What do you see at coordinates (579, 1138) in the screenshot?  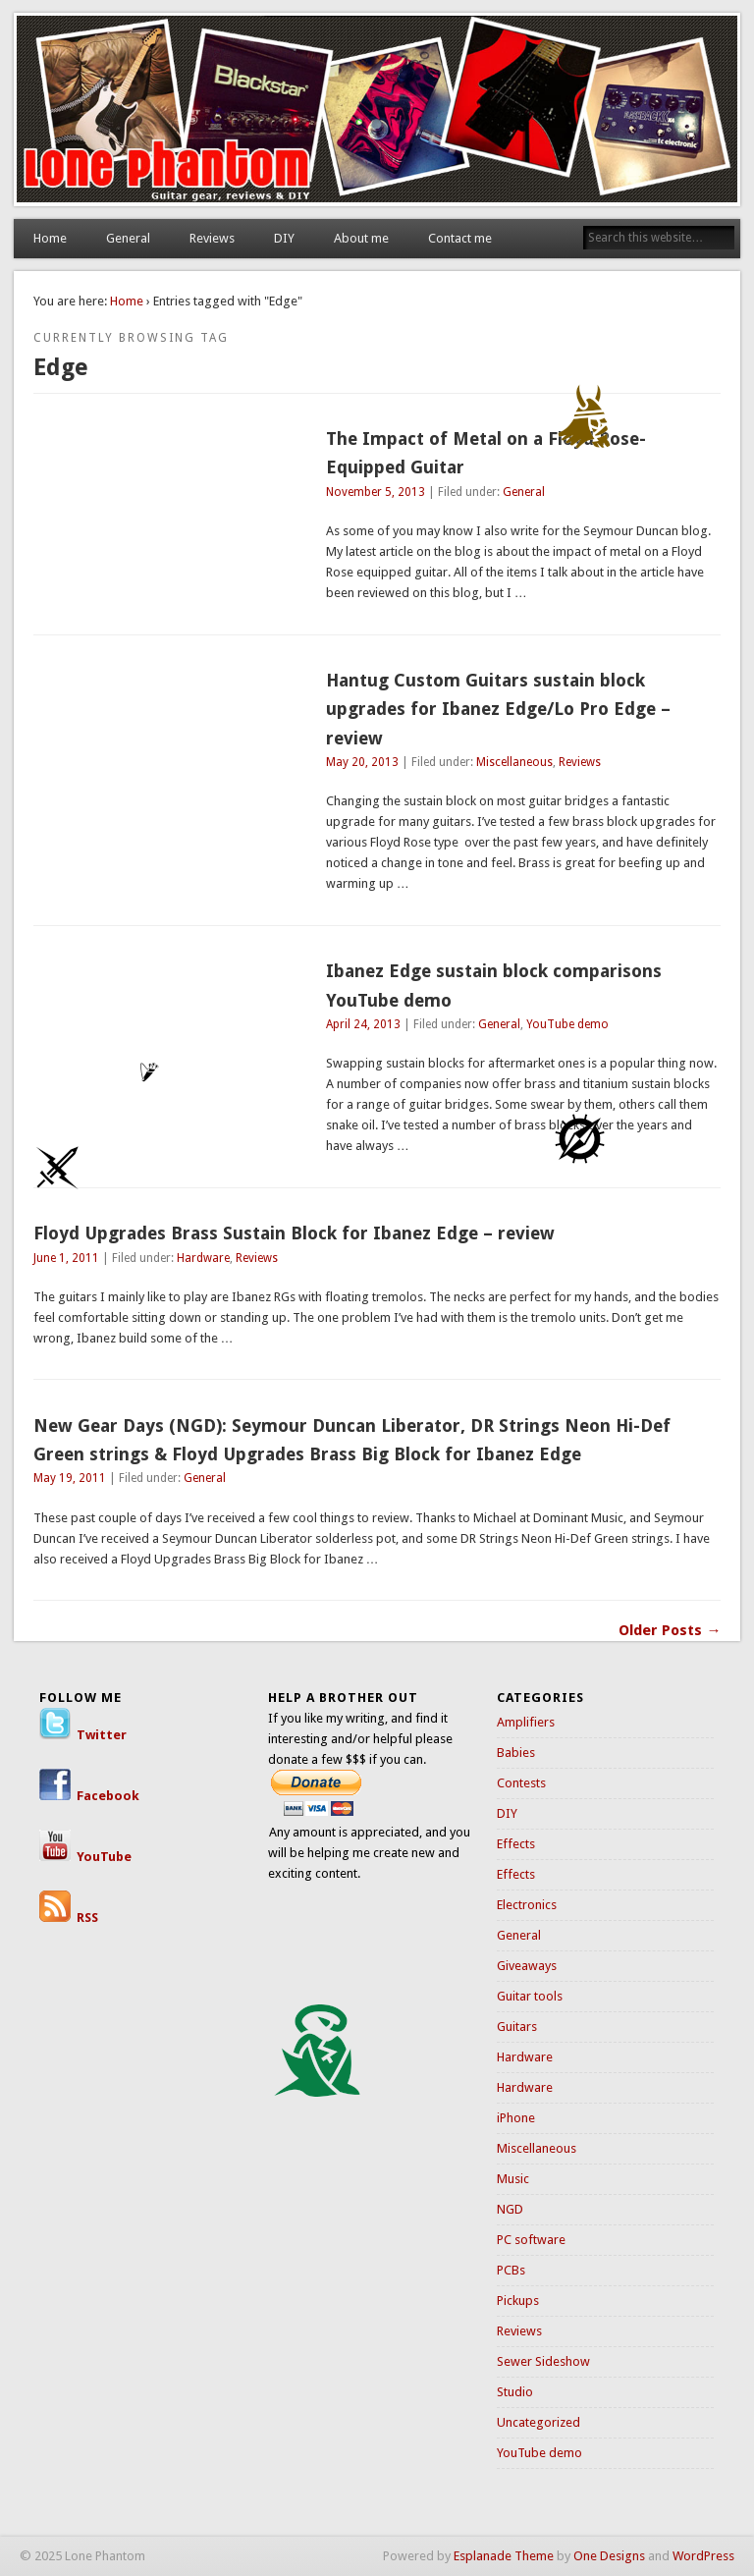 I see `navigate to map or directions` at bounding box center [579, 1138].